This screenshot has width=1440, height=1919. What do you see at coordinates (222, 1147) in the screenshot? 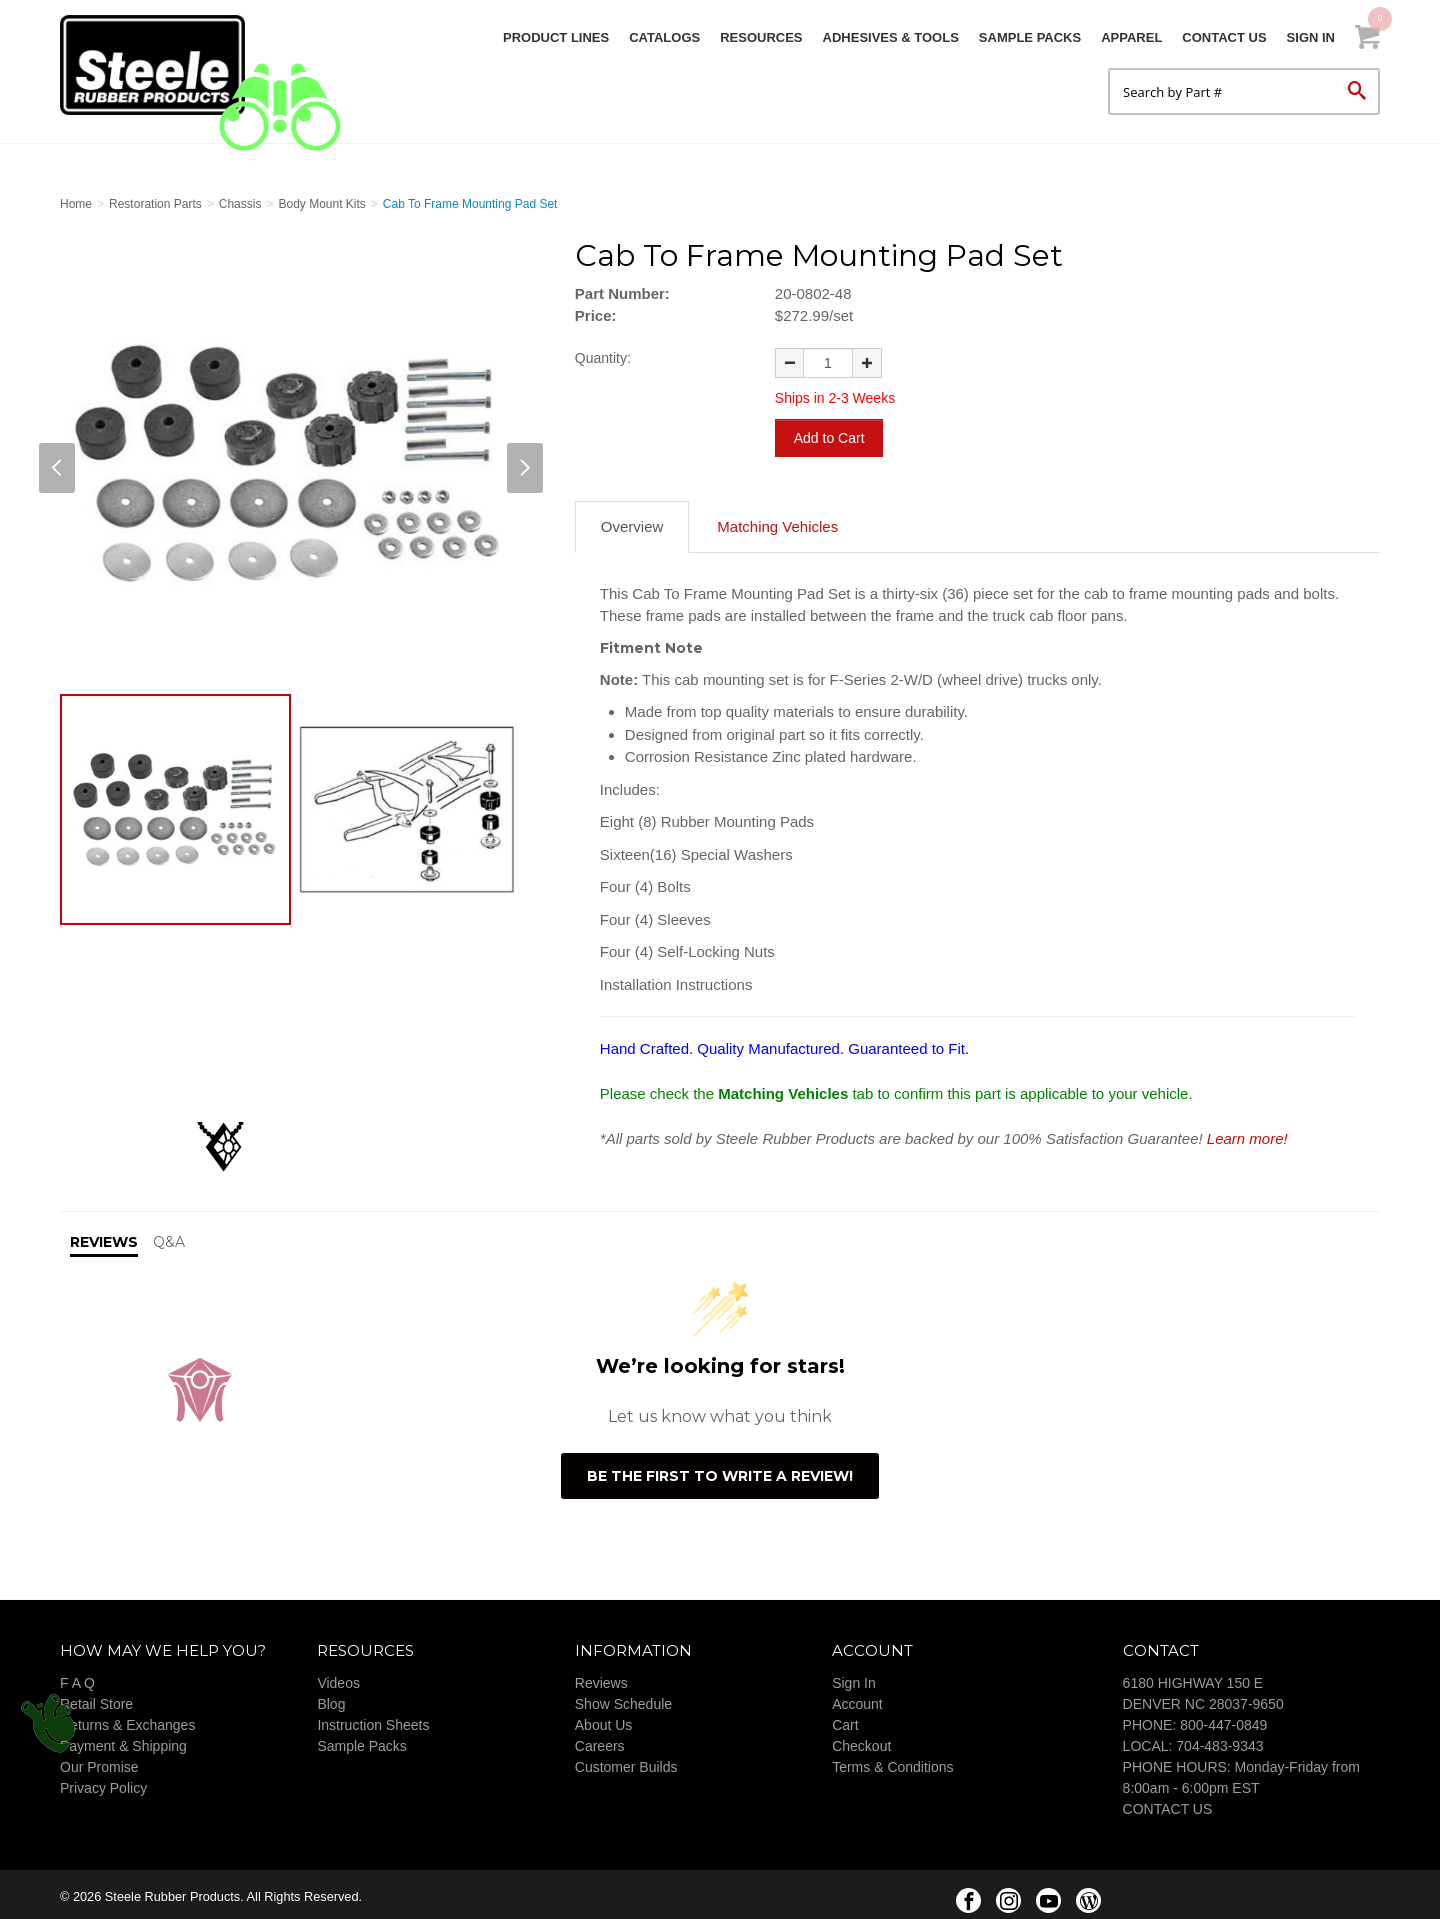
I see `view equipped jewelry or accessories` at bounding box center [222, 1147].